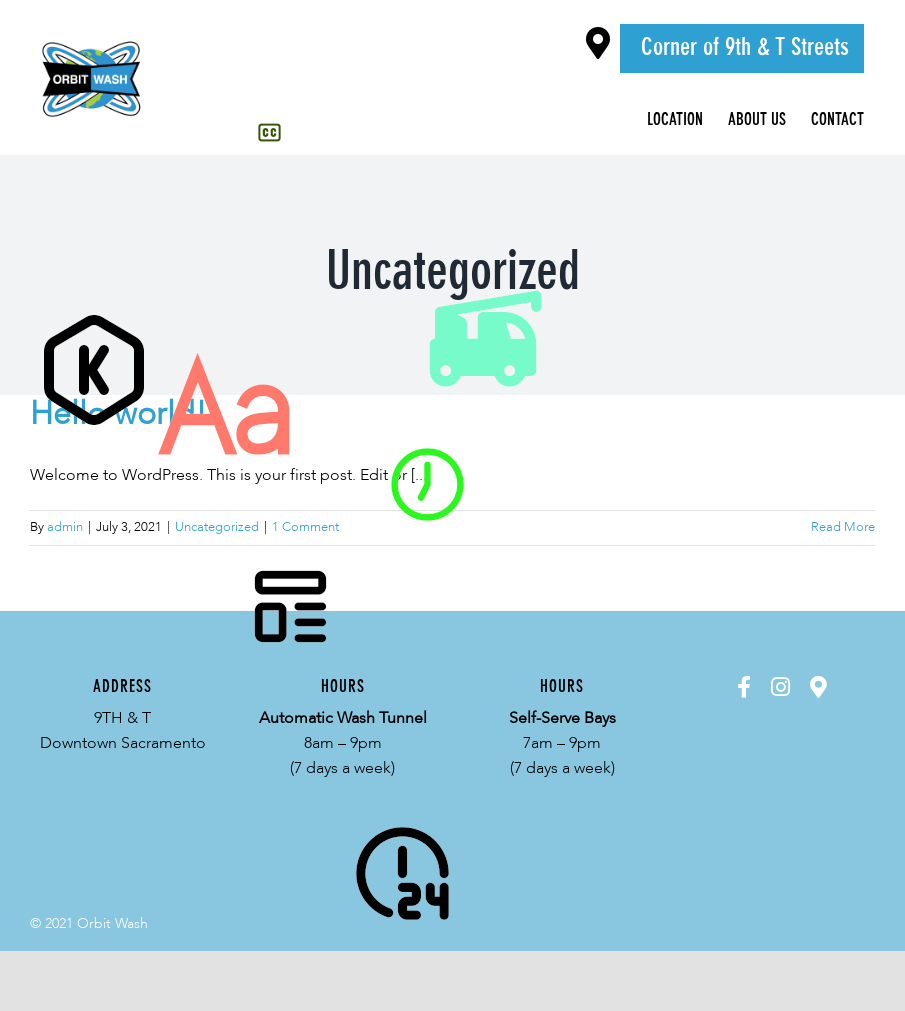  Describe the element at coordinates (402, 873) in the screenshot. I see `indicates 24-hour availability or service` at that location.